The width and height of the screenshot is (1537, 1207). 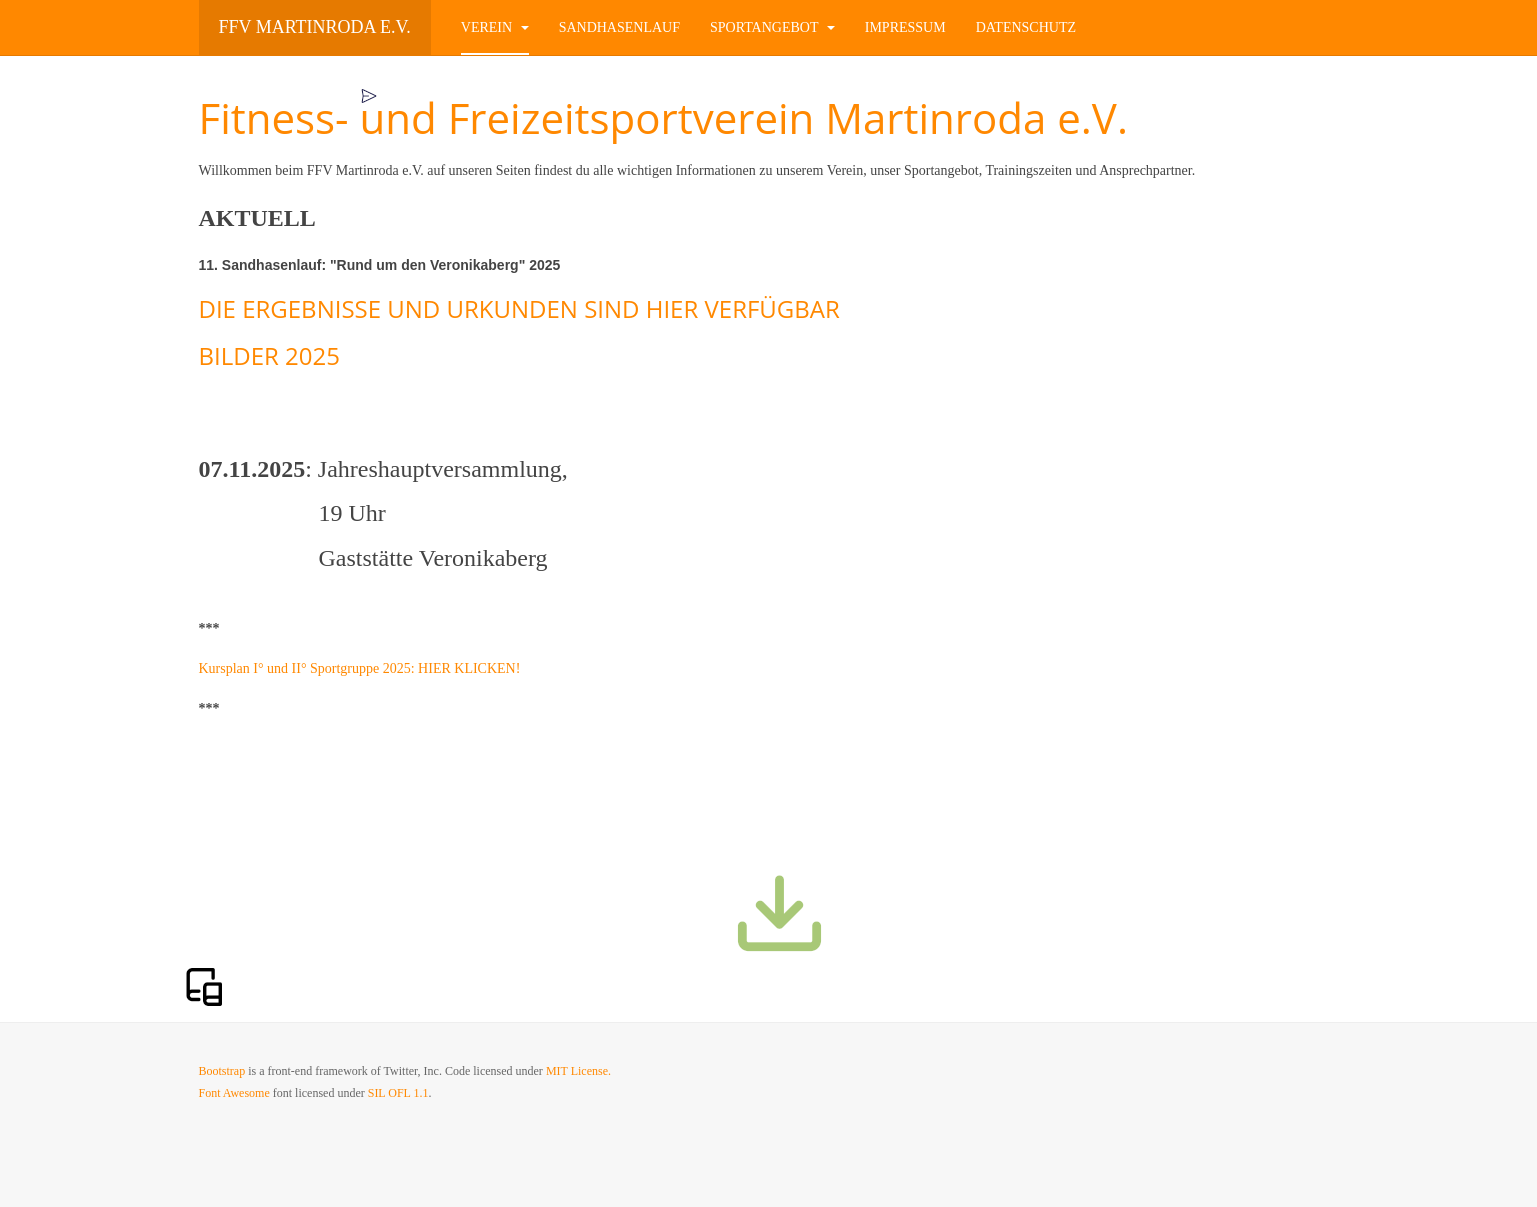 I want to click on send a message or comment, so click(x=369, y=96).